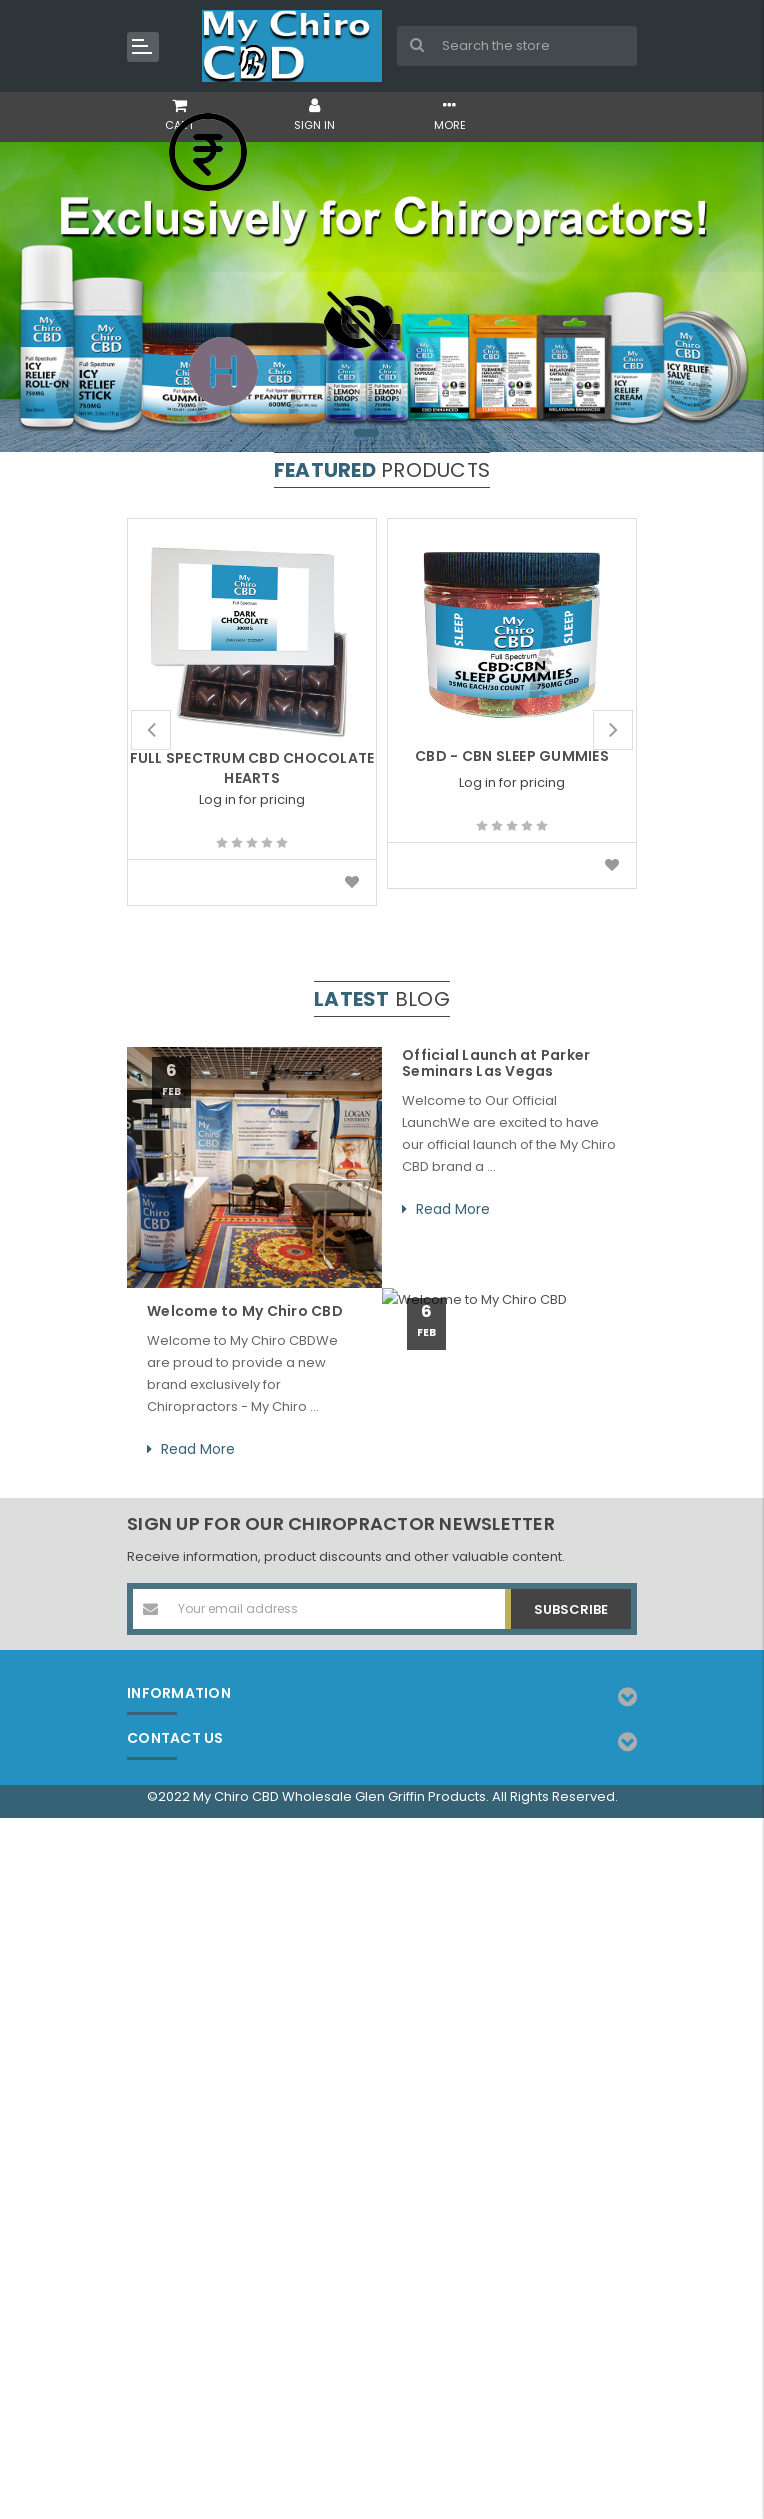 Image resolution: width=764 pixels, height=2519 pixels. I want to click on hide password or sensitive content, so click(358, 322).